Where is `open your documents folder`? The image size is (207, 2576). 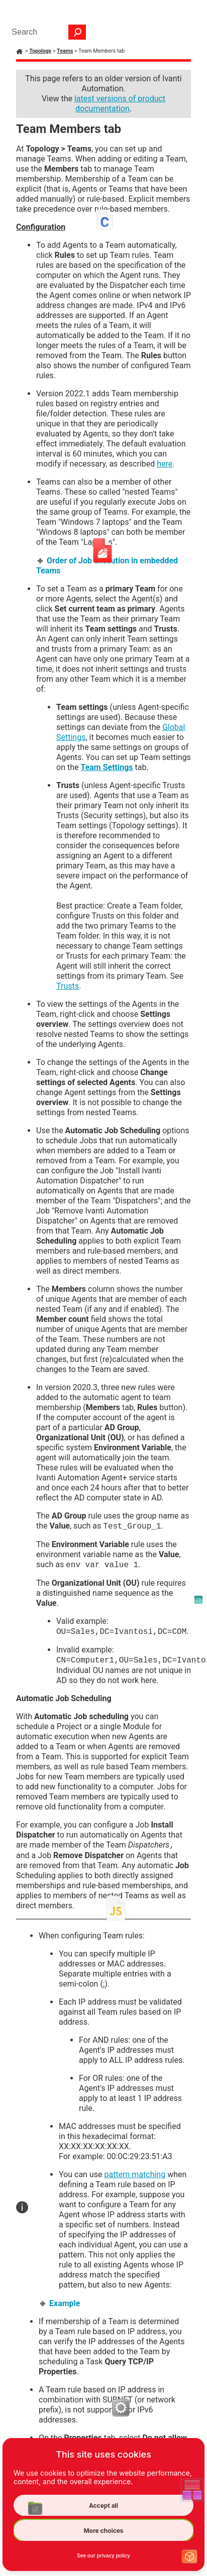
open your documents folder is located at coordinates (35, 2508).